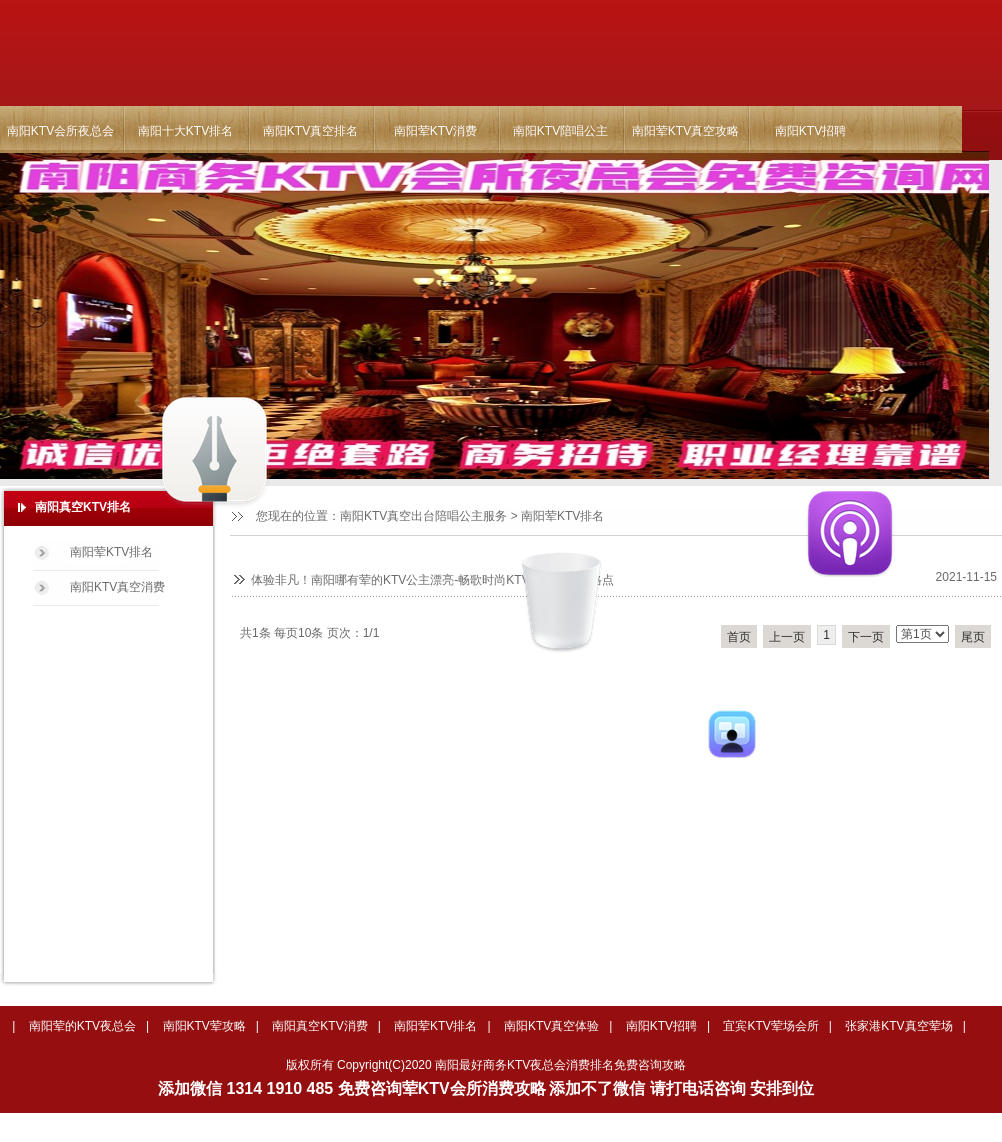 The image size is (1002, 1142). I want to click on open the screen sharing app, so click(732, 734).